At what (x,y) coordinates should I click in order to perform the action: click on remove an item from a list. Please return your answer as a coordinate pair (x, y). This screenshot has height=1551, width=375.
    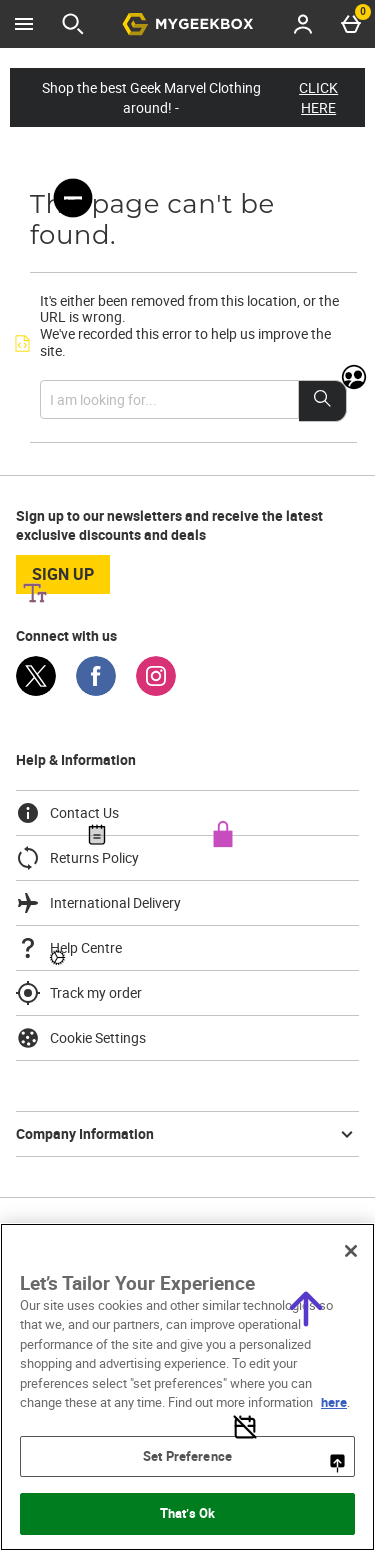
    Looking at the image, I should click on (73, 198).